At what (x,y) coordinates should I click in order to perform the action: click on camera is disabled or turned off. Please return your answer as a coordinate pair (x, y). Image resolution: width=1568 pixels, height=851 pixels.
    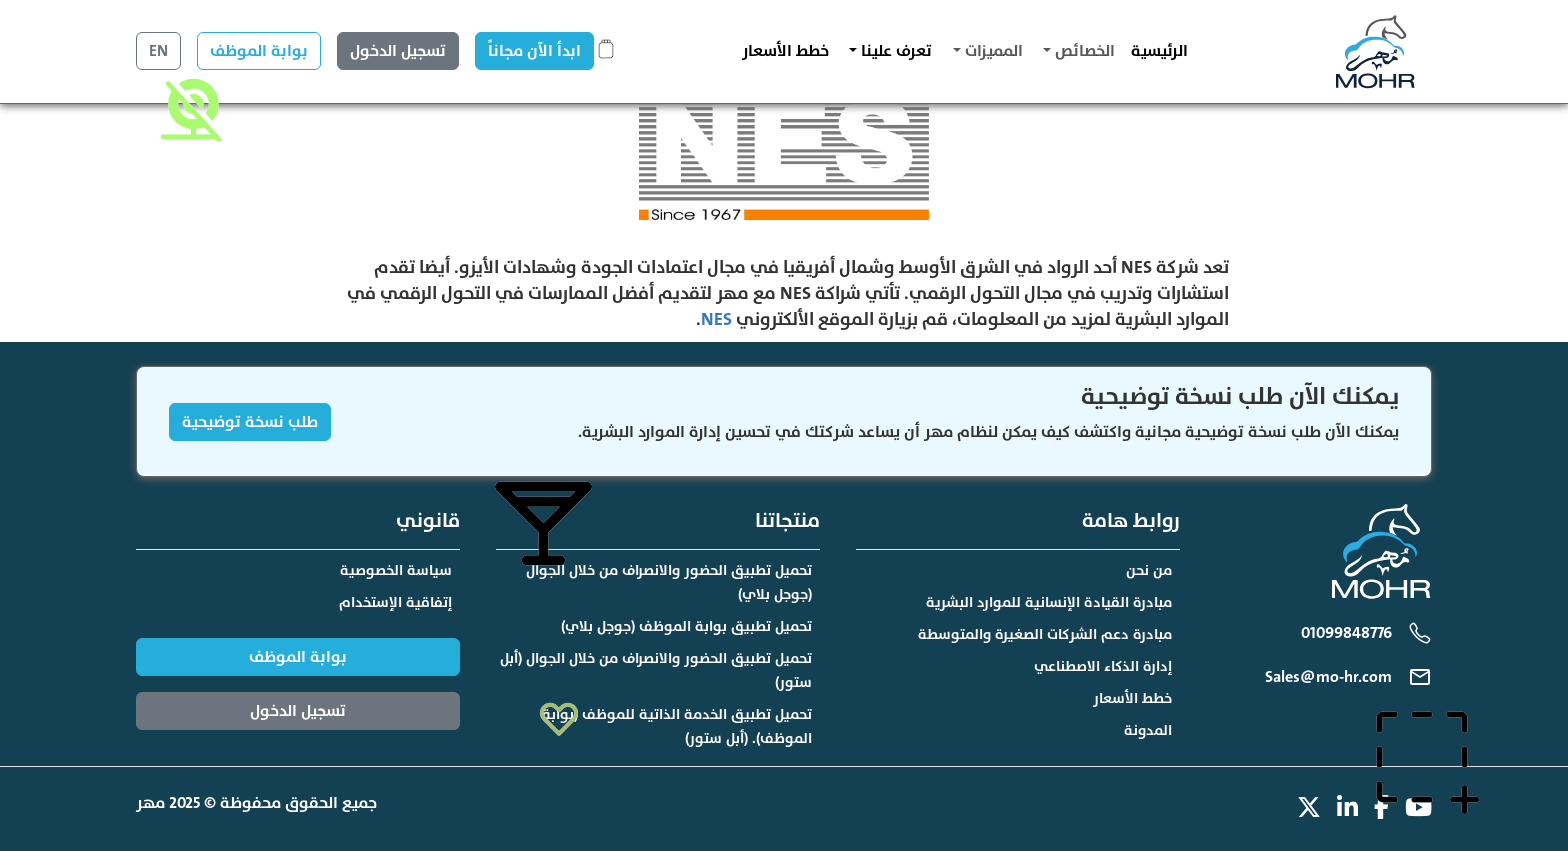
    Looking at the image, I should click on (193, 111).